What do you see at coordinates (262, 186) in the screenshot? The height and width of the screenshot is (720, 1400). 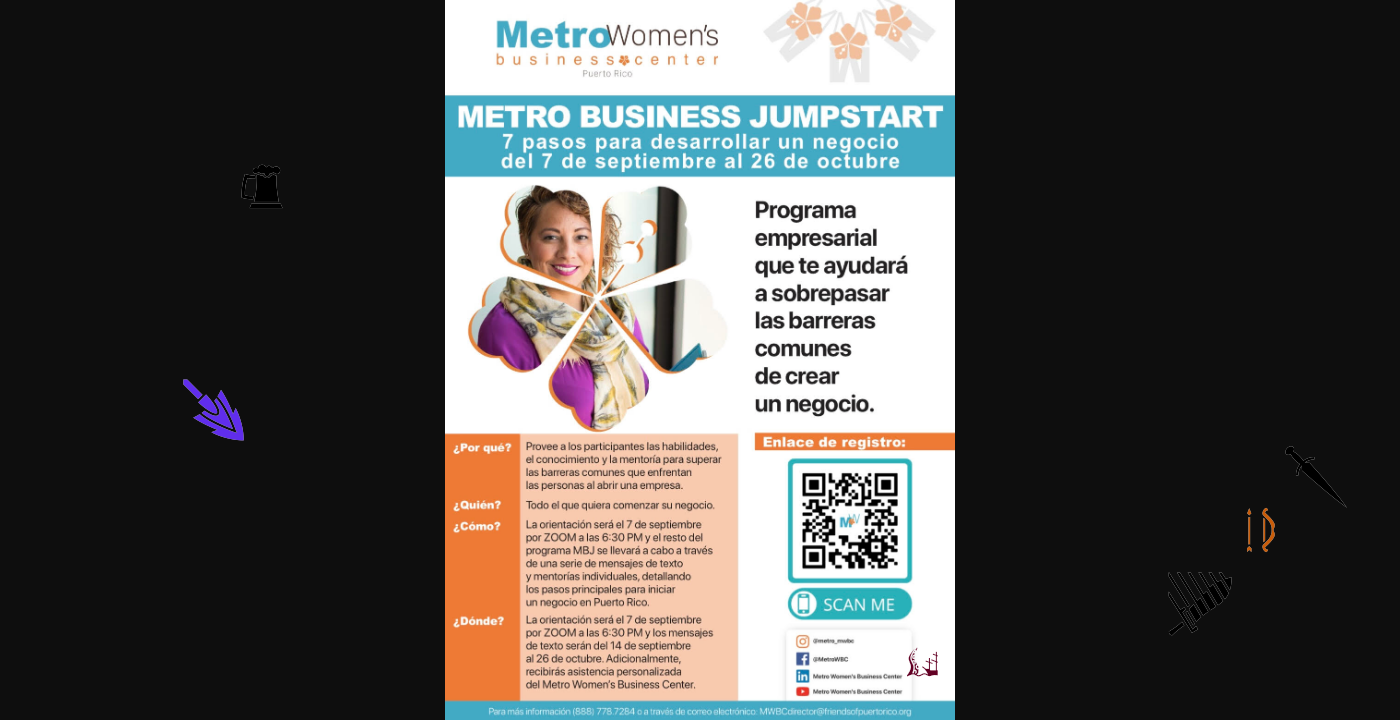 I see `access a tavern or pub location in-game` at bounding box center [262, 186].